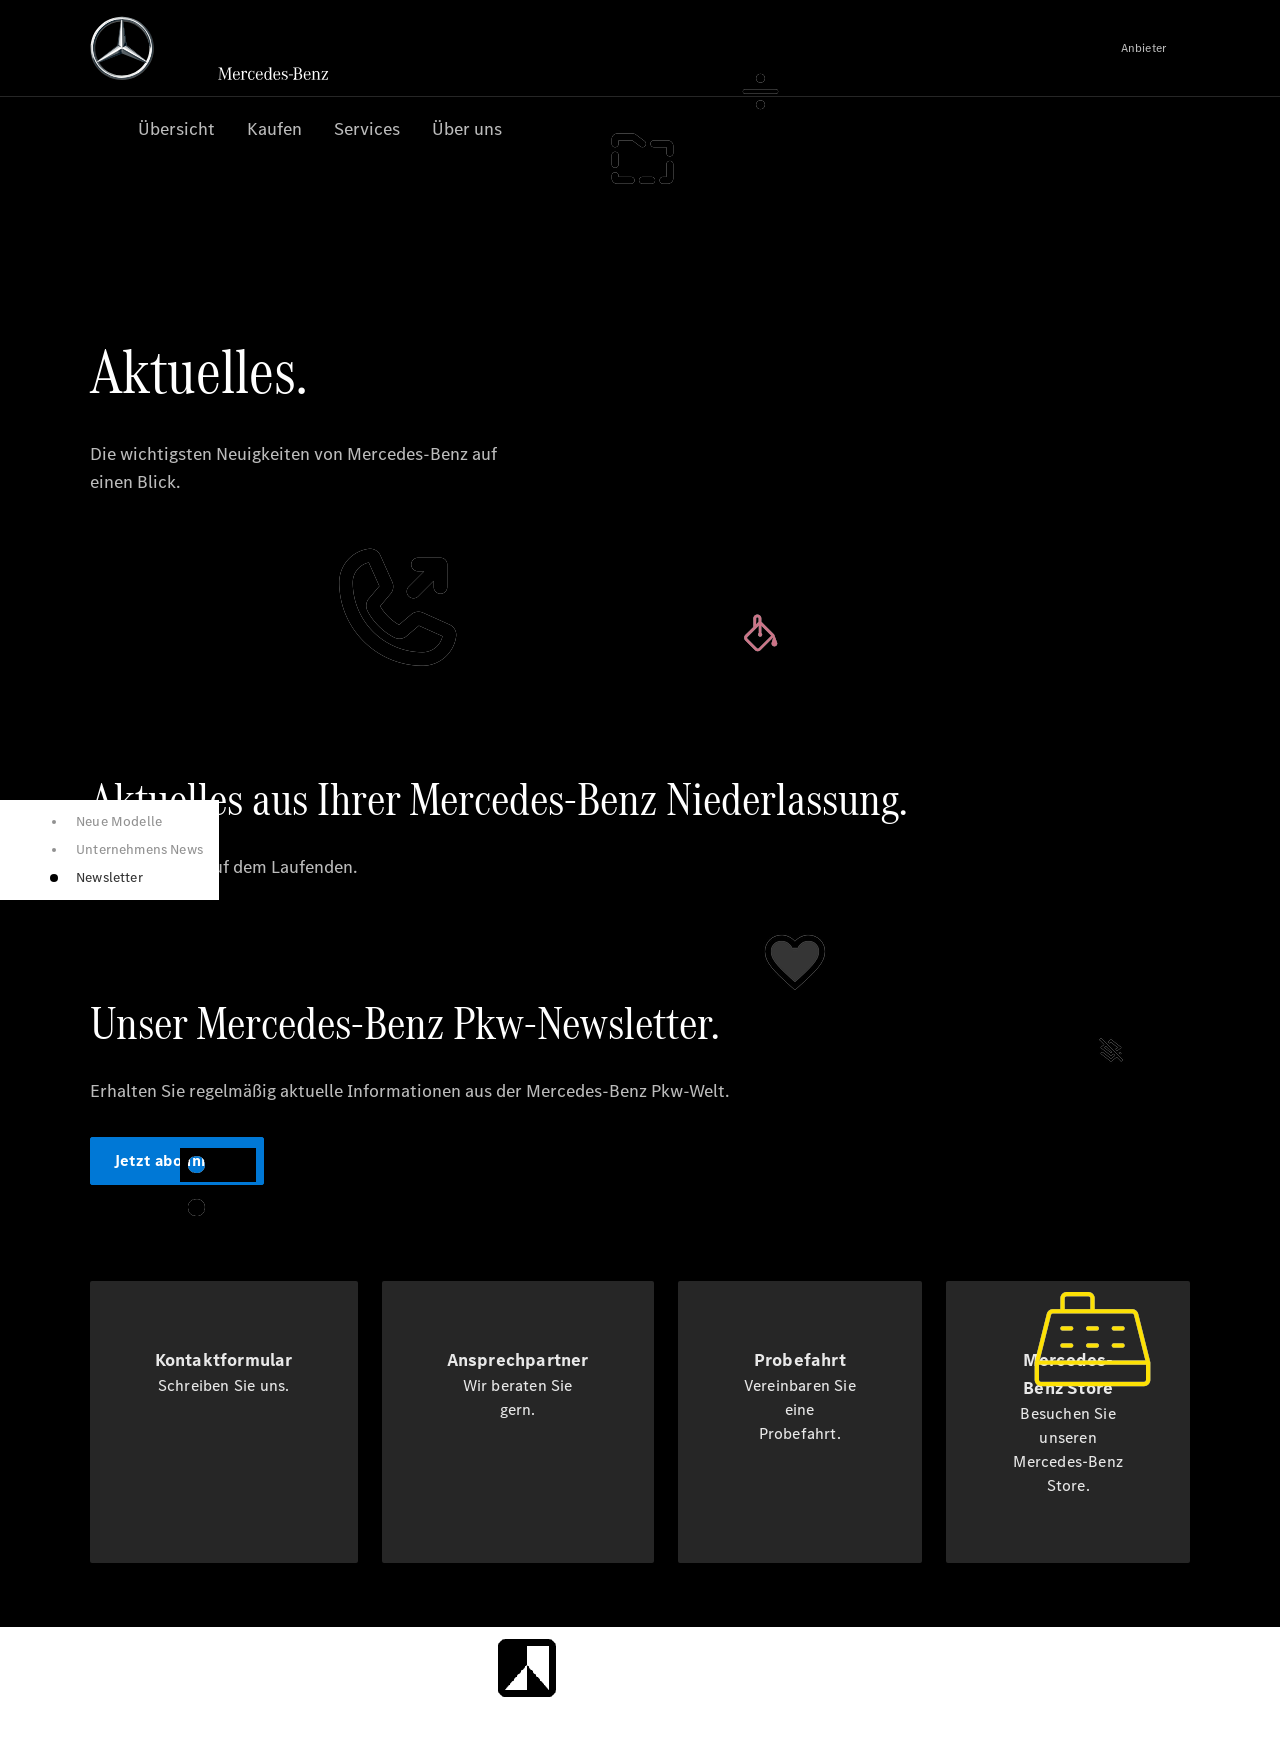 This screenshot has width=1280, height=1740. What do you see at coordinates (1092, 1345) in the screenshot?
I see `access point of sale system` at bounding box center [1092, 1345].